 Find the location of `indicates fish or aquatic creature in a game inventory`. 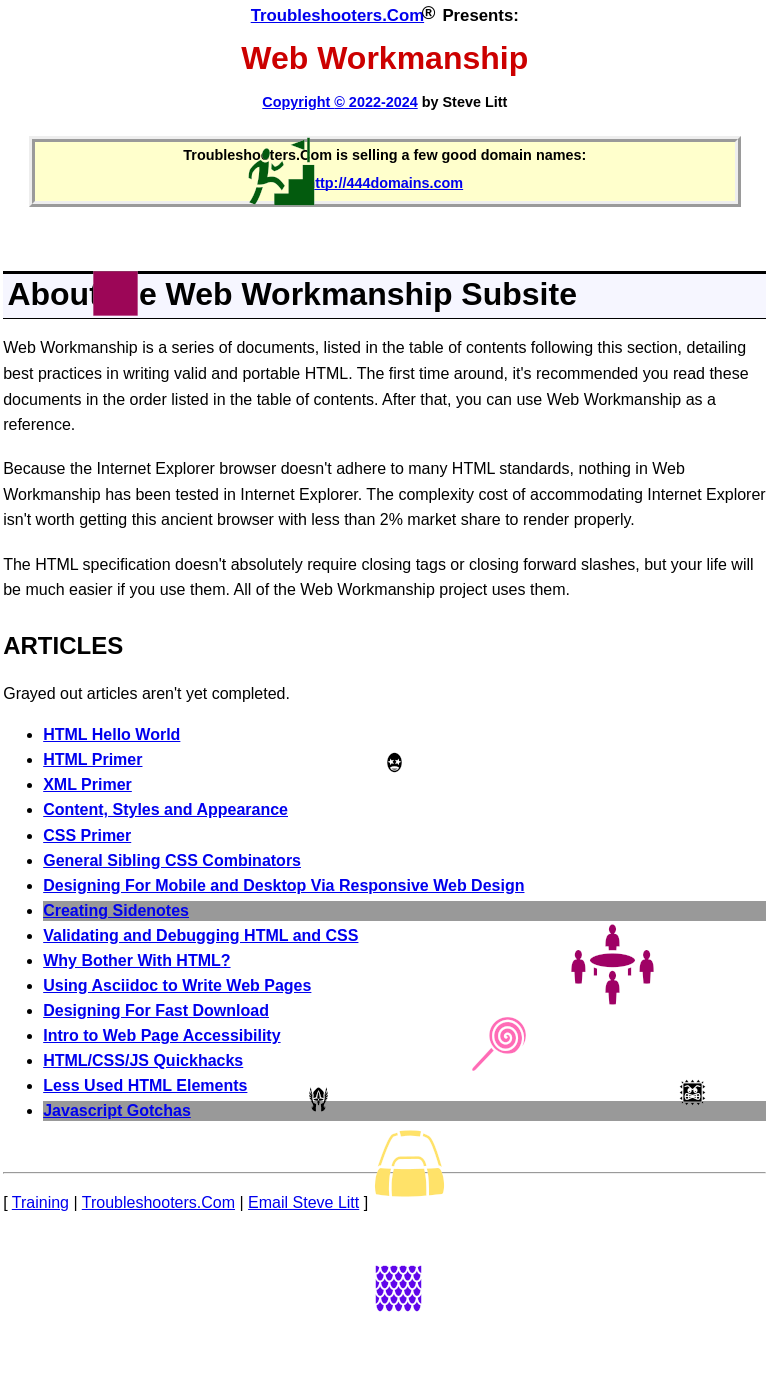

indicates fish or aquatic creature in a game inventory is located at coordinates (398, 1288).